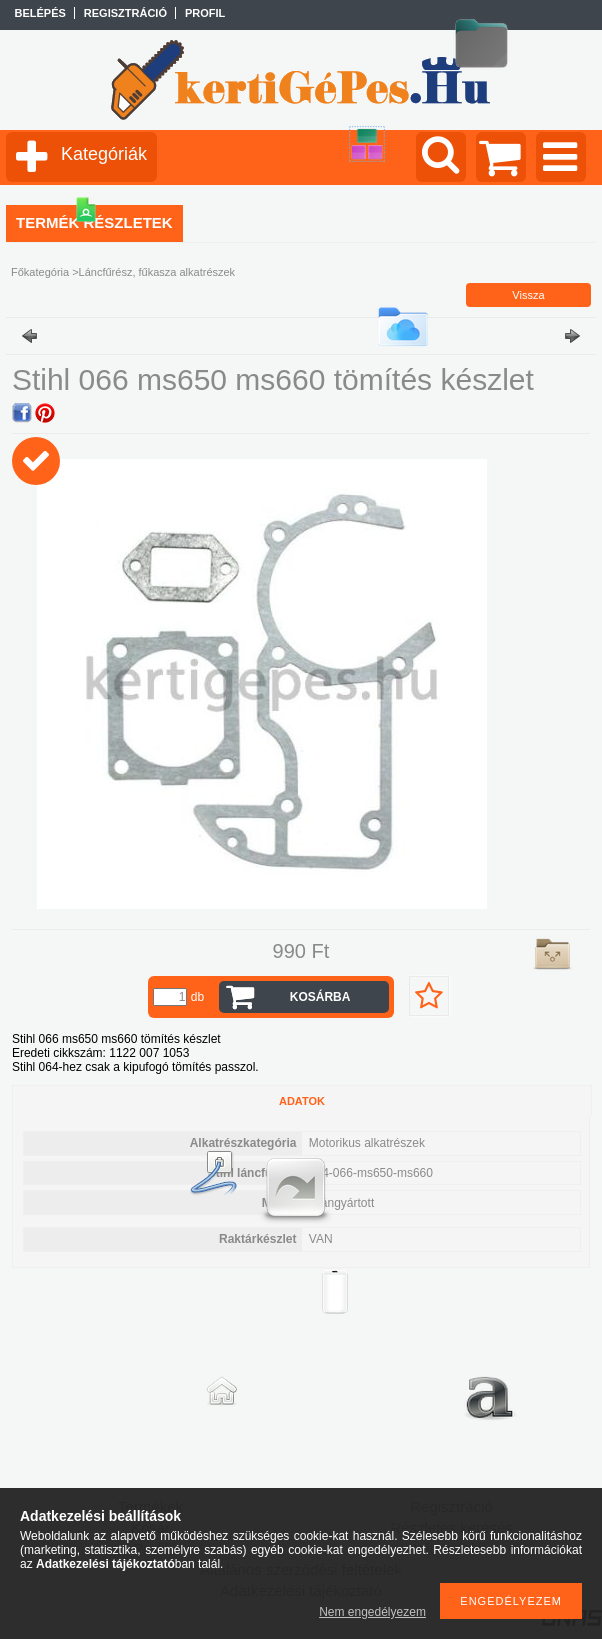 This screenshot has width=602, height=1639. What do you see at coordinates (367, 144) in the screenshot?
I see `select all items in the current view` at bounding box center [367, 144].